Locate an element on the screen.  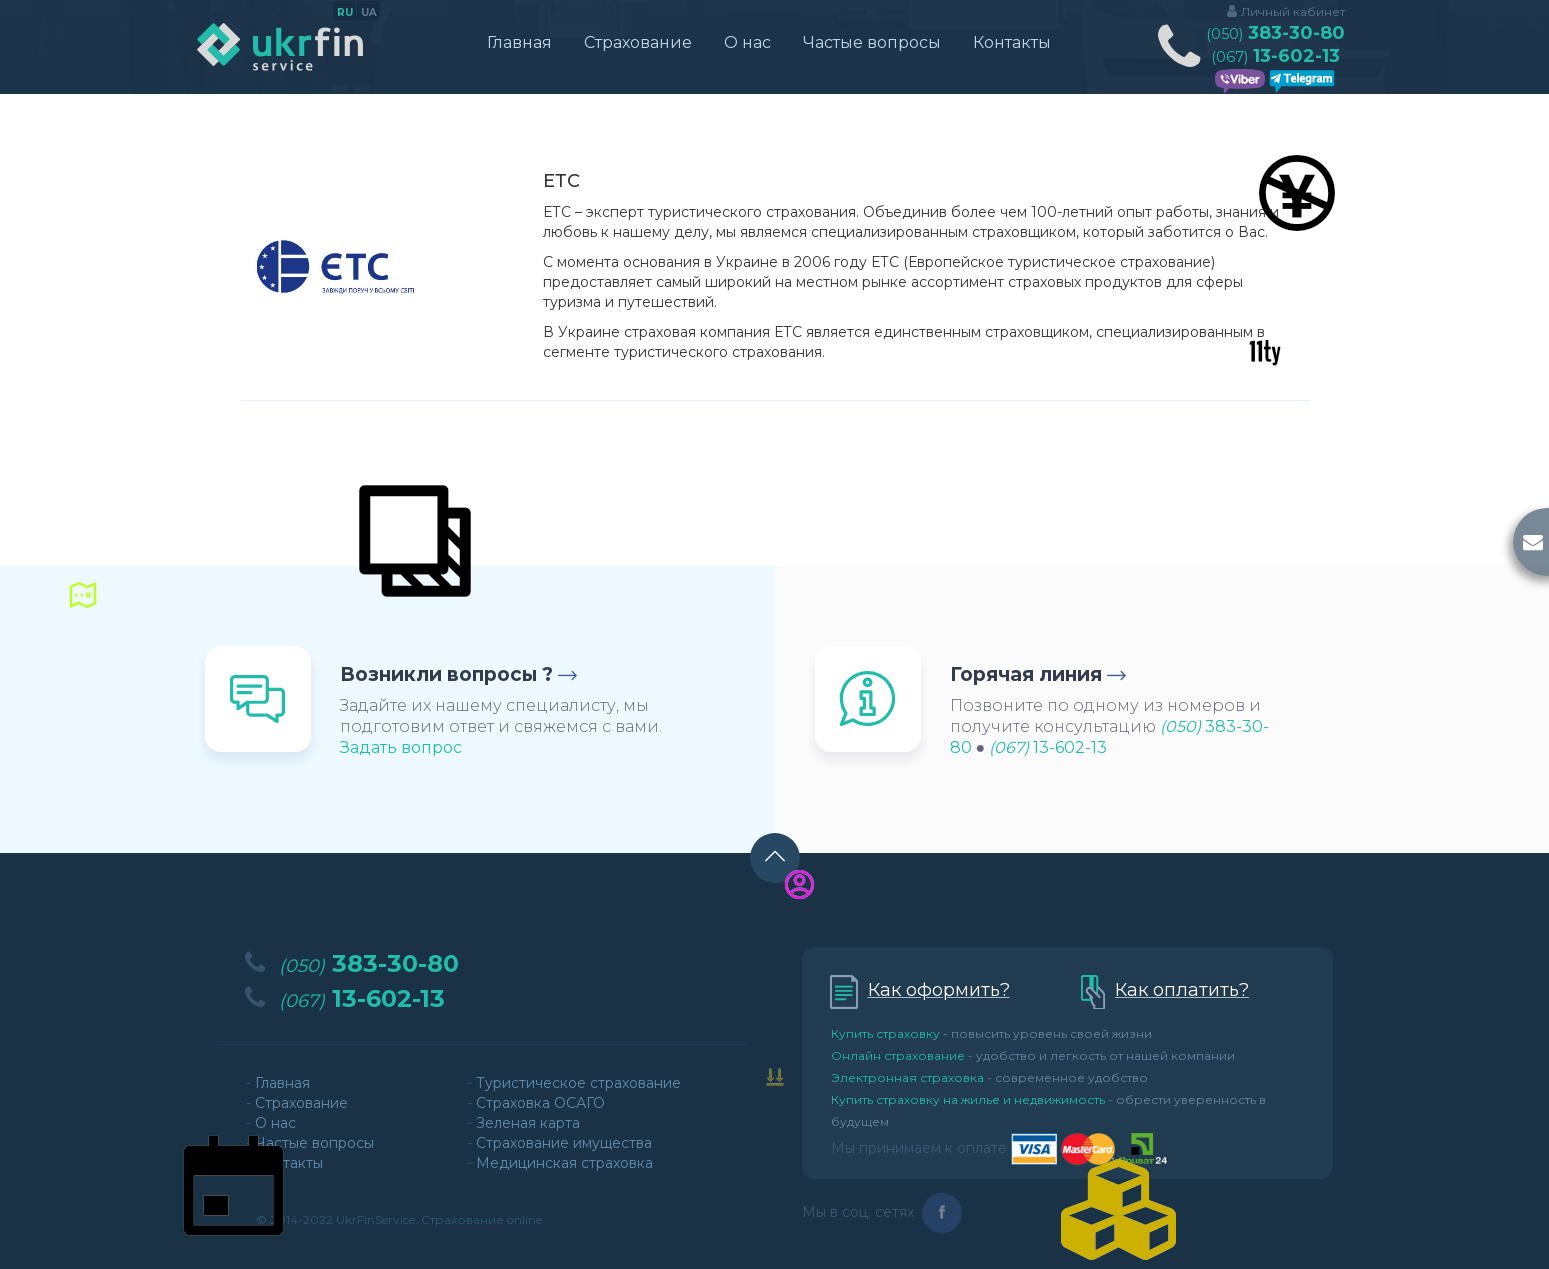
indicates non-commercial use license for Japan (yen symbol) is located at coordinates (1297, 193).